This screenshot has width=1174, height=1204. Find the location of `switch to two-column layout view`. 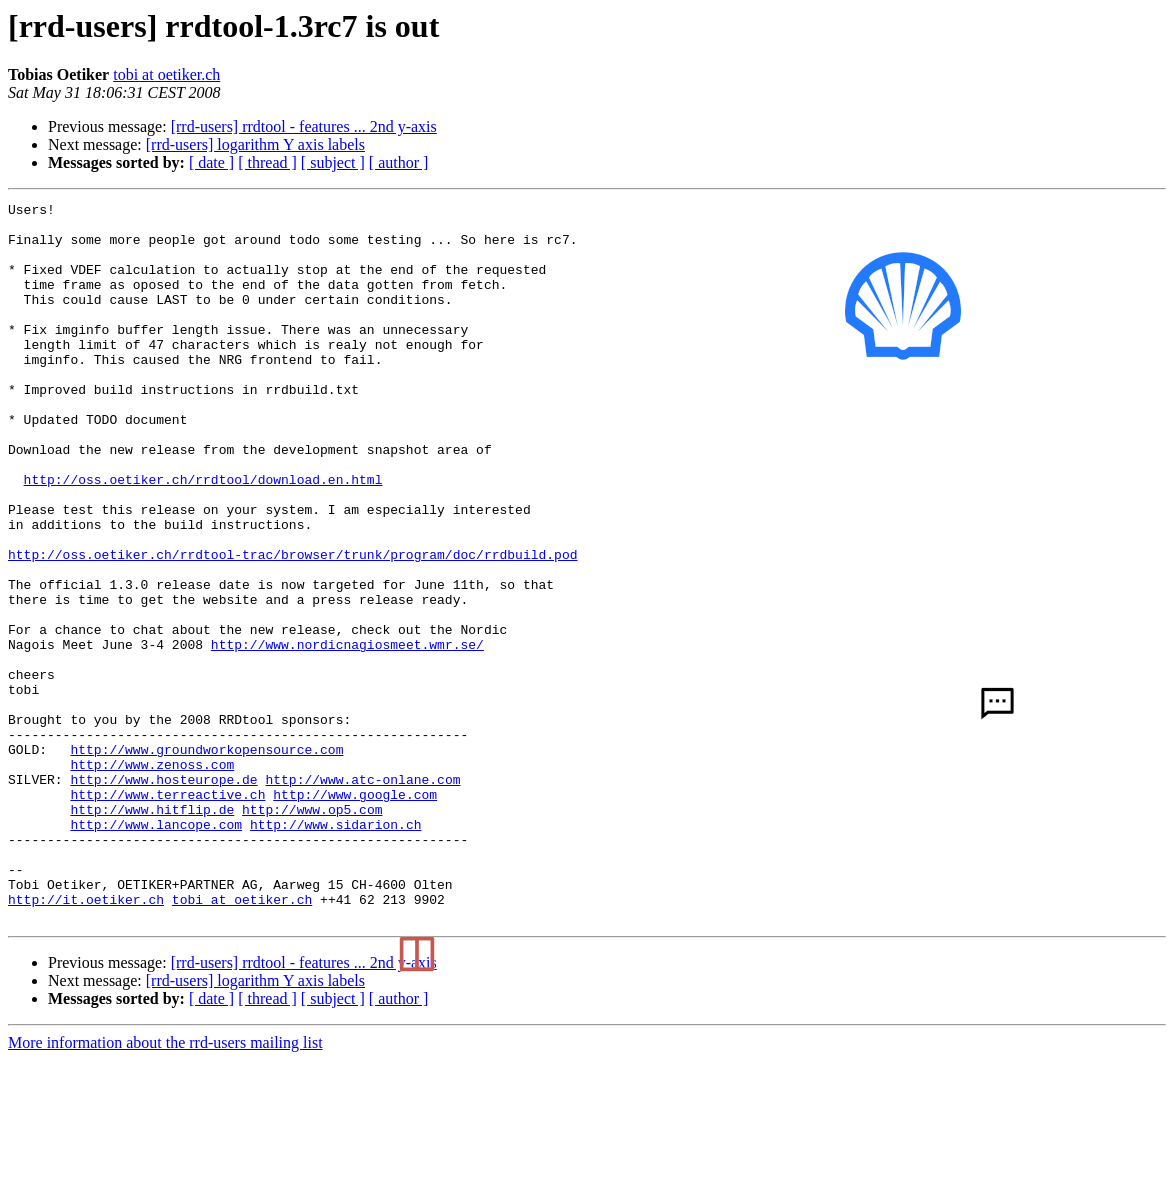

switch to two-column layout view is located at coordinates (417, 954).